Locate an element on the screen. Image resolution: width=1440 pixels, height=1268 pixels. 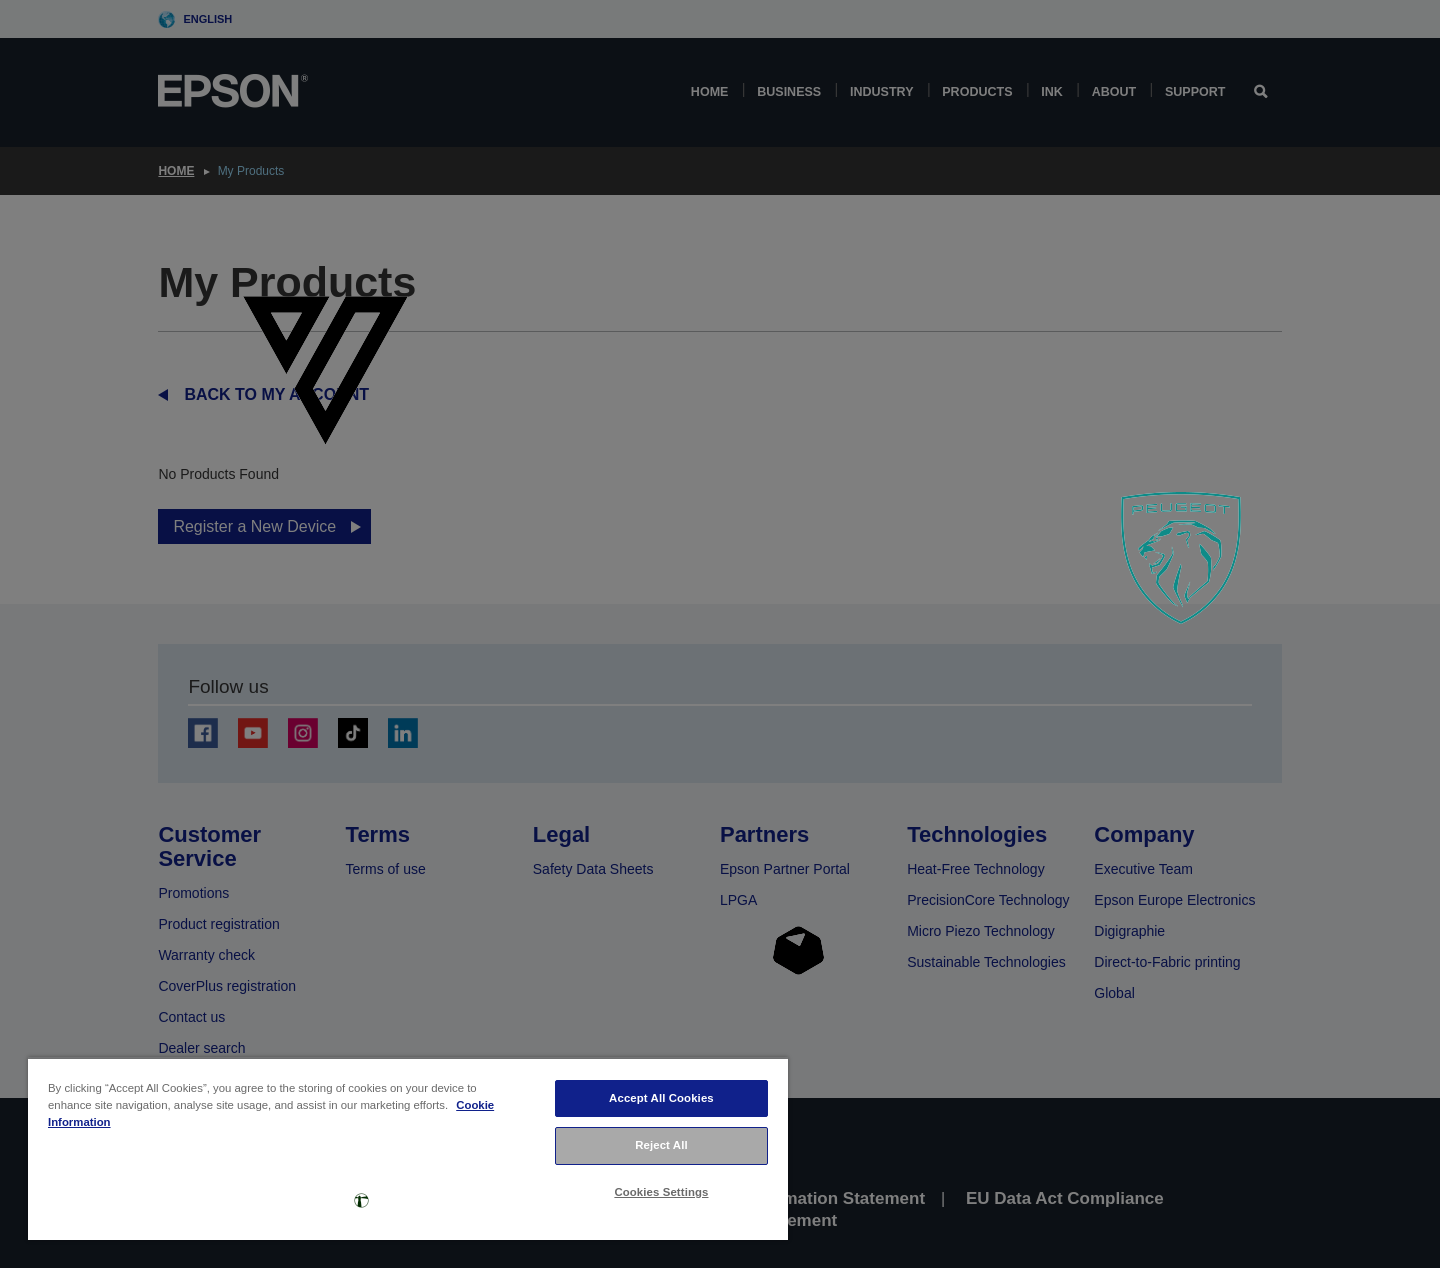
vuetify framework logo is located at coordinates (325, 370).